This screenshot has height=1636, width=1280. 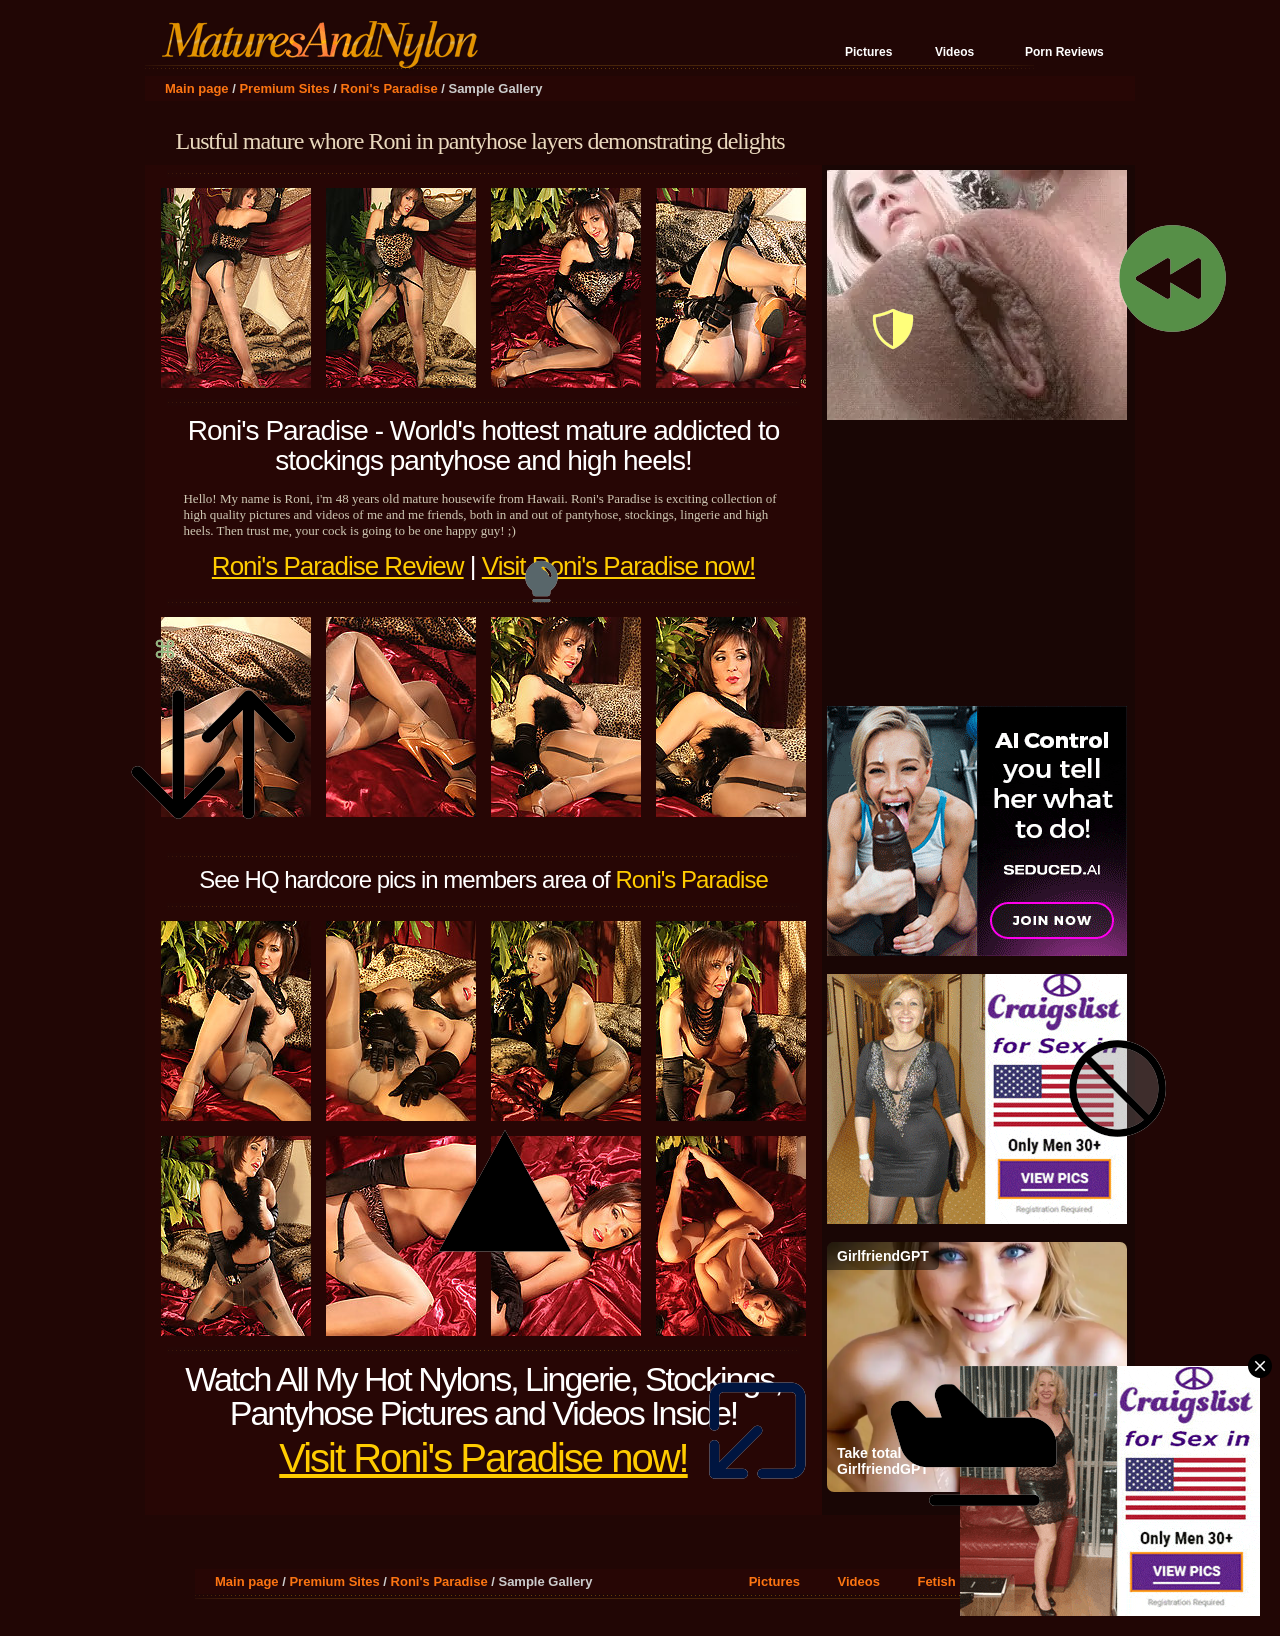 I want to click on swap or reorder items vertically, so click(x=213, y=754).